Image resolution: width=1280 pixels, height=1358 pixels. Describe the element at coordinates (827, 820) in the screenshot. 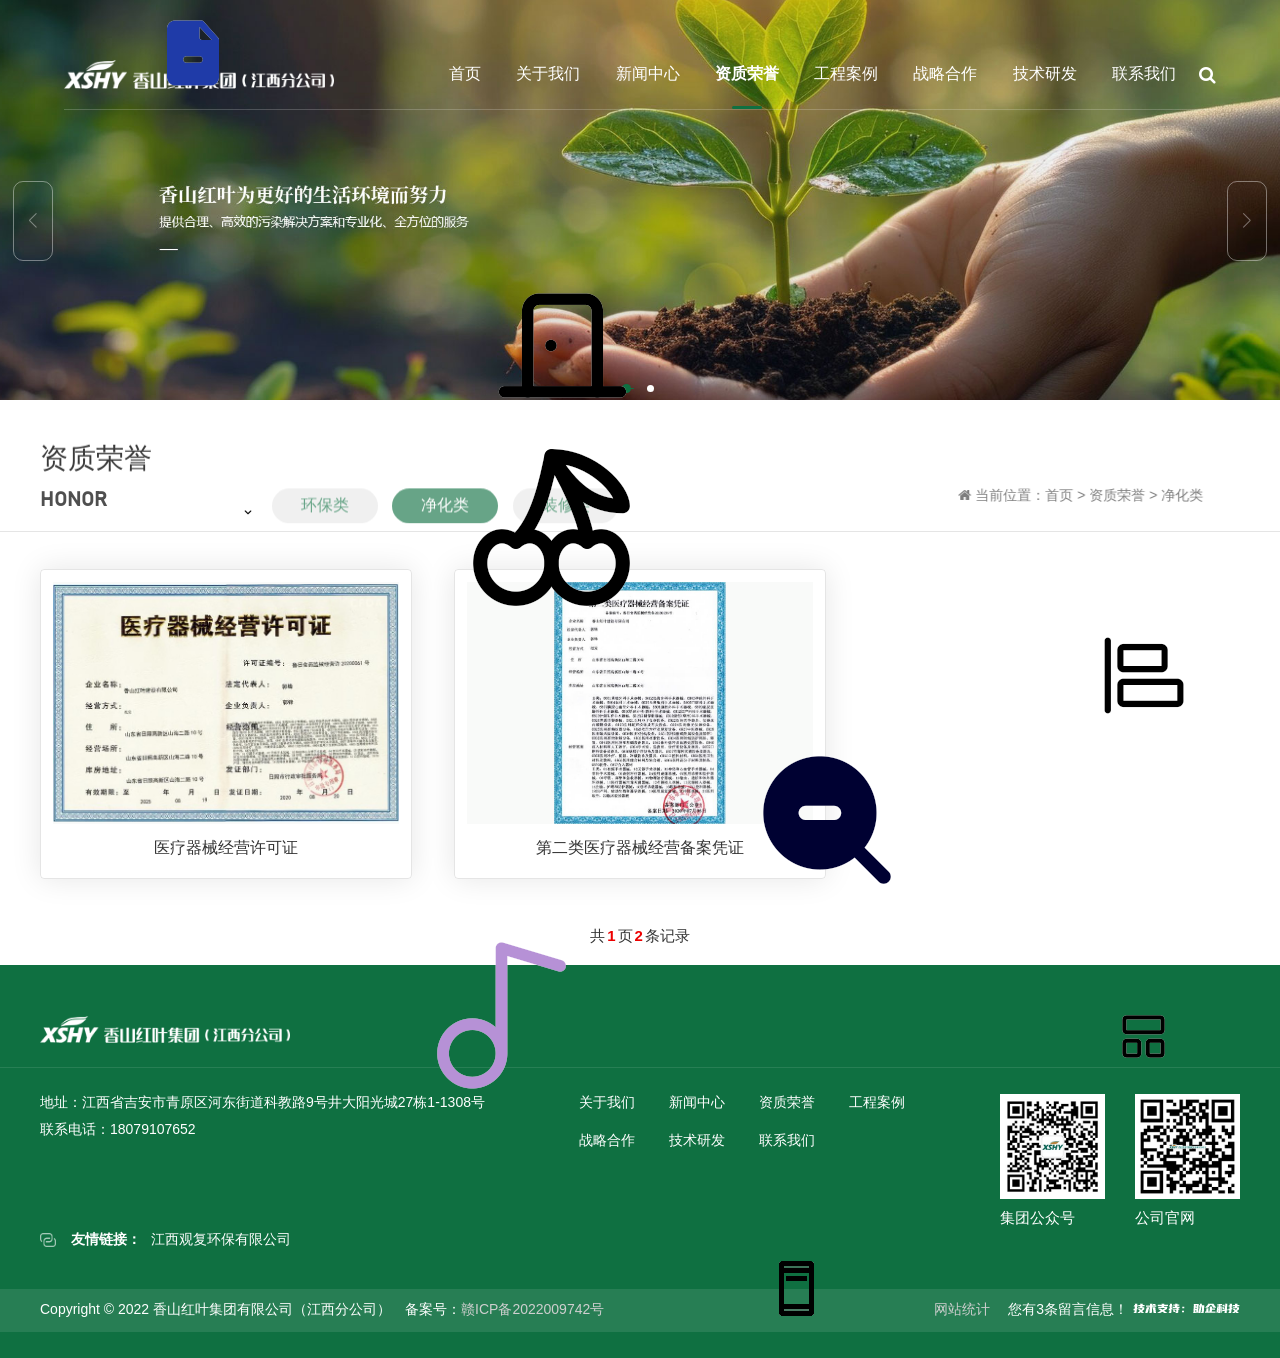

I see `zoom out or reduce magnification` at that location.